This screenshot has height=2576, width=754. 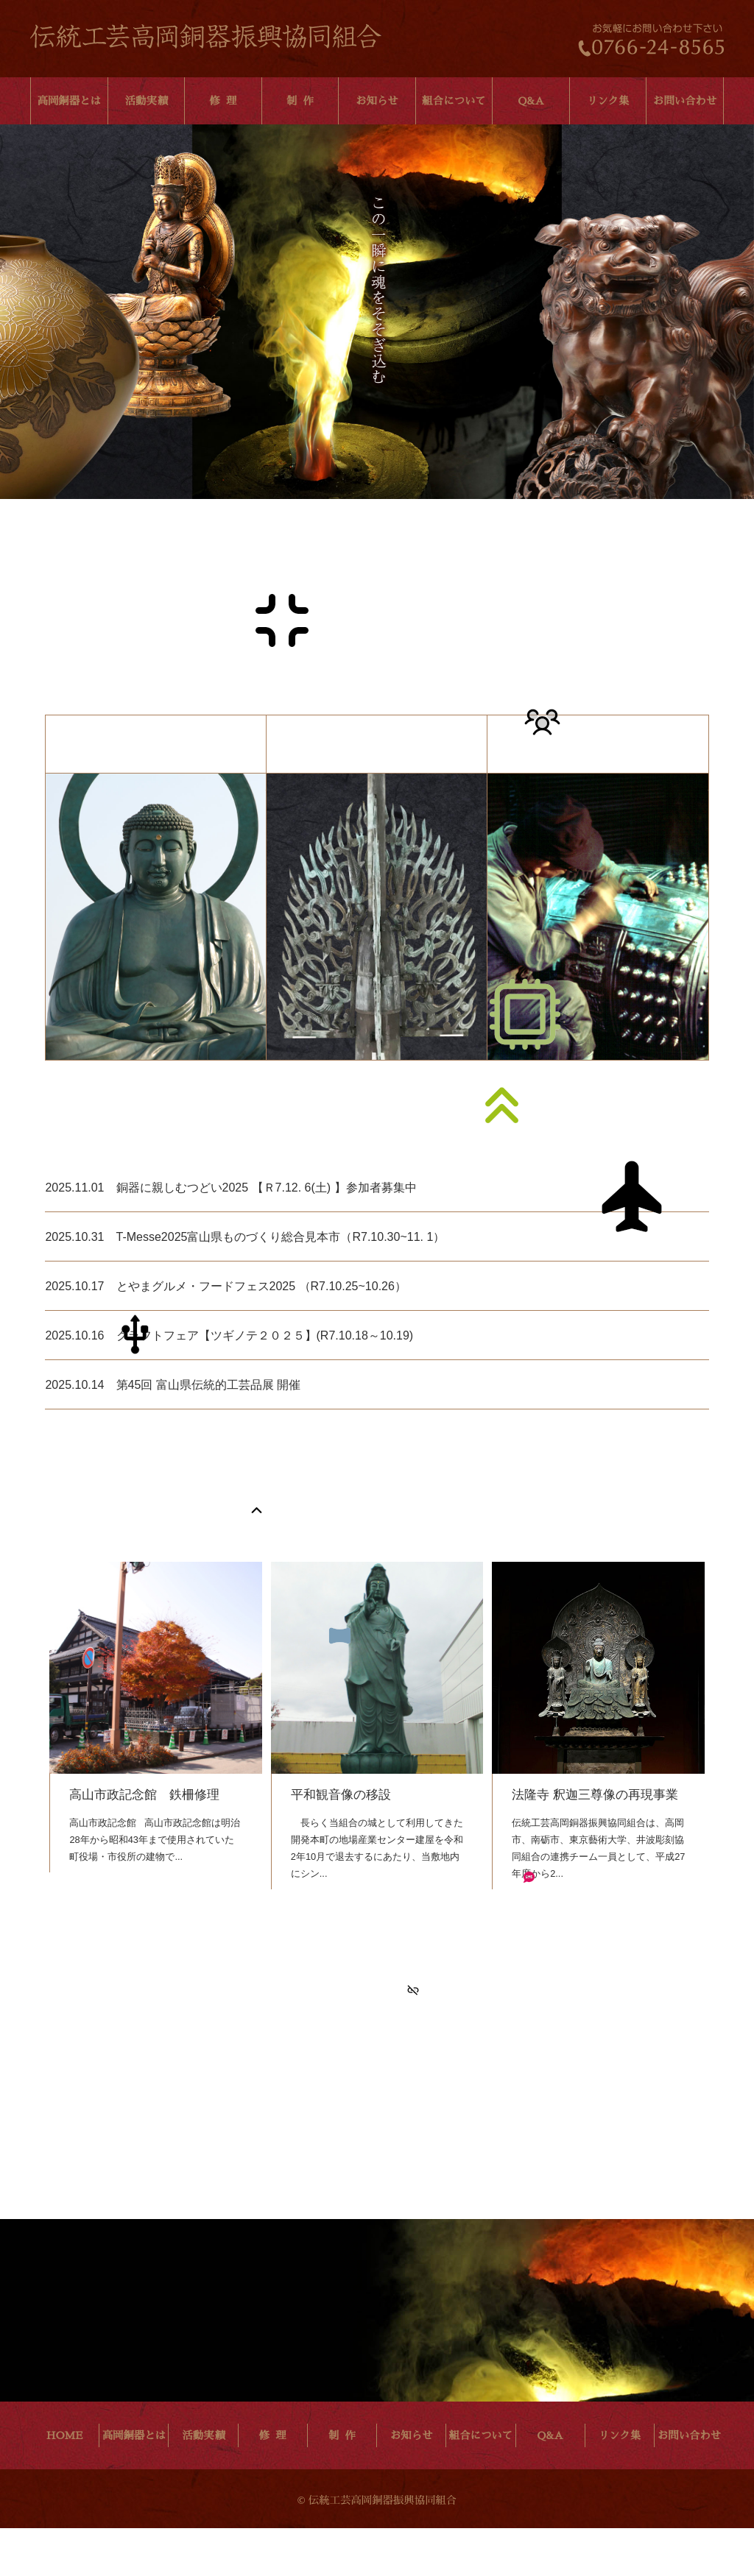 What do you see at coordinates (413, 1990) in the screenshot?
I see `unlink or disconnect a shared item` at bounding box center [413, 1990].